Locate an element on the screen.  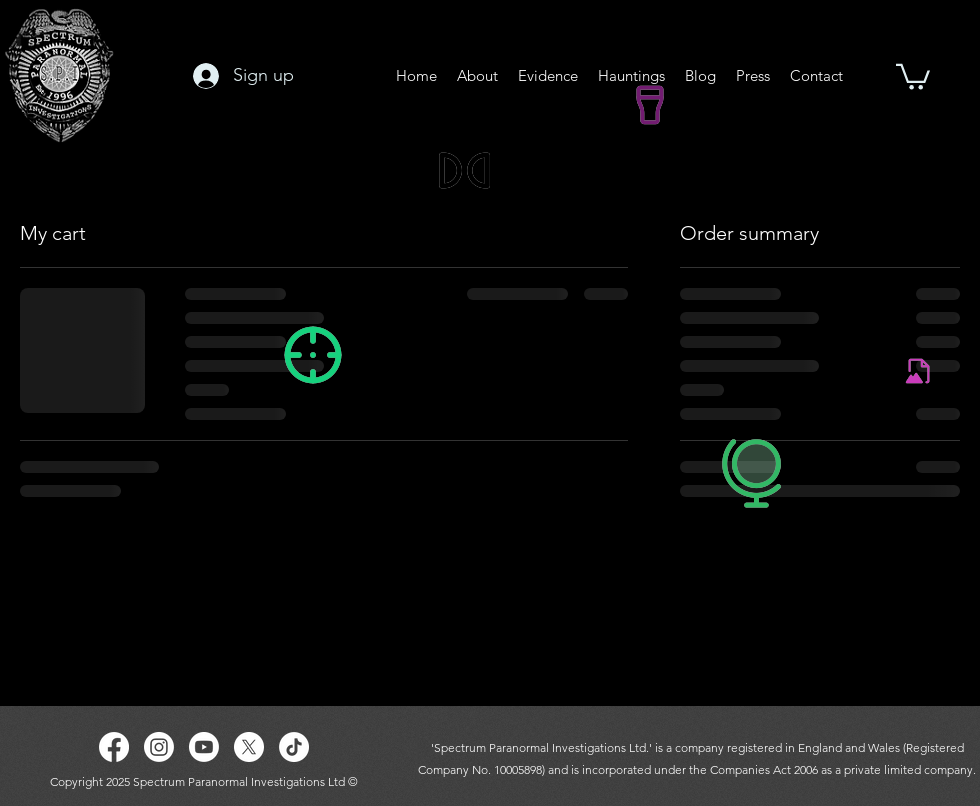
focus or center the camera viewfinder is located at coordinates (313, 355).